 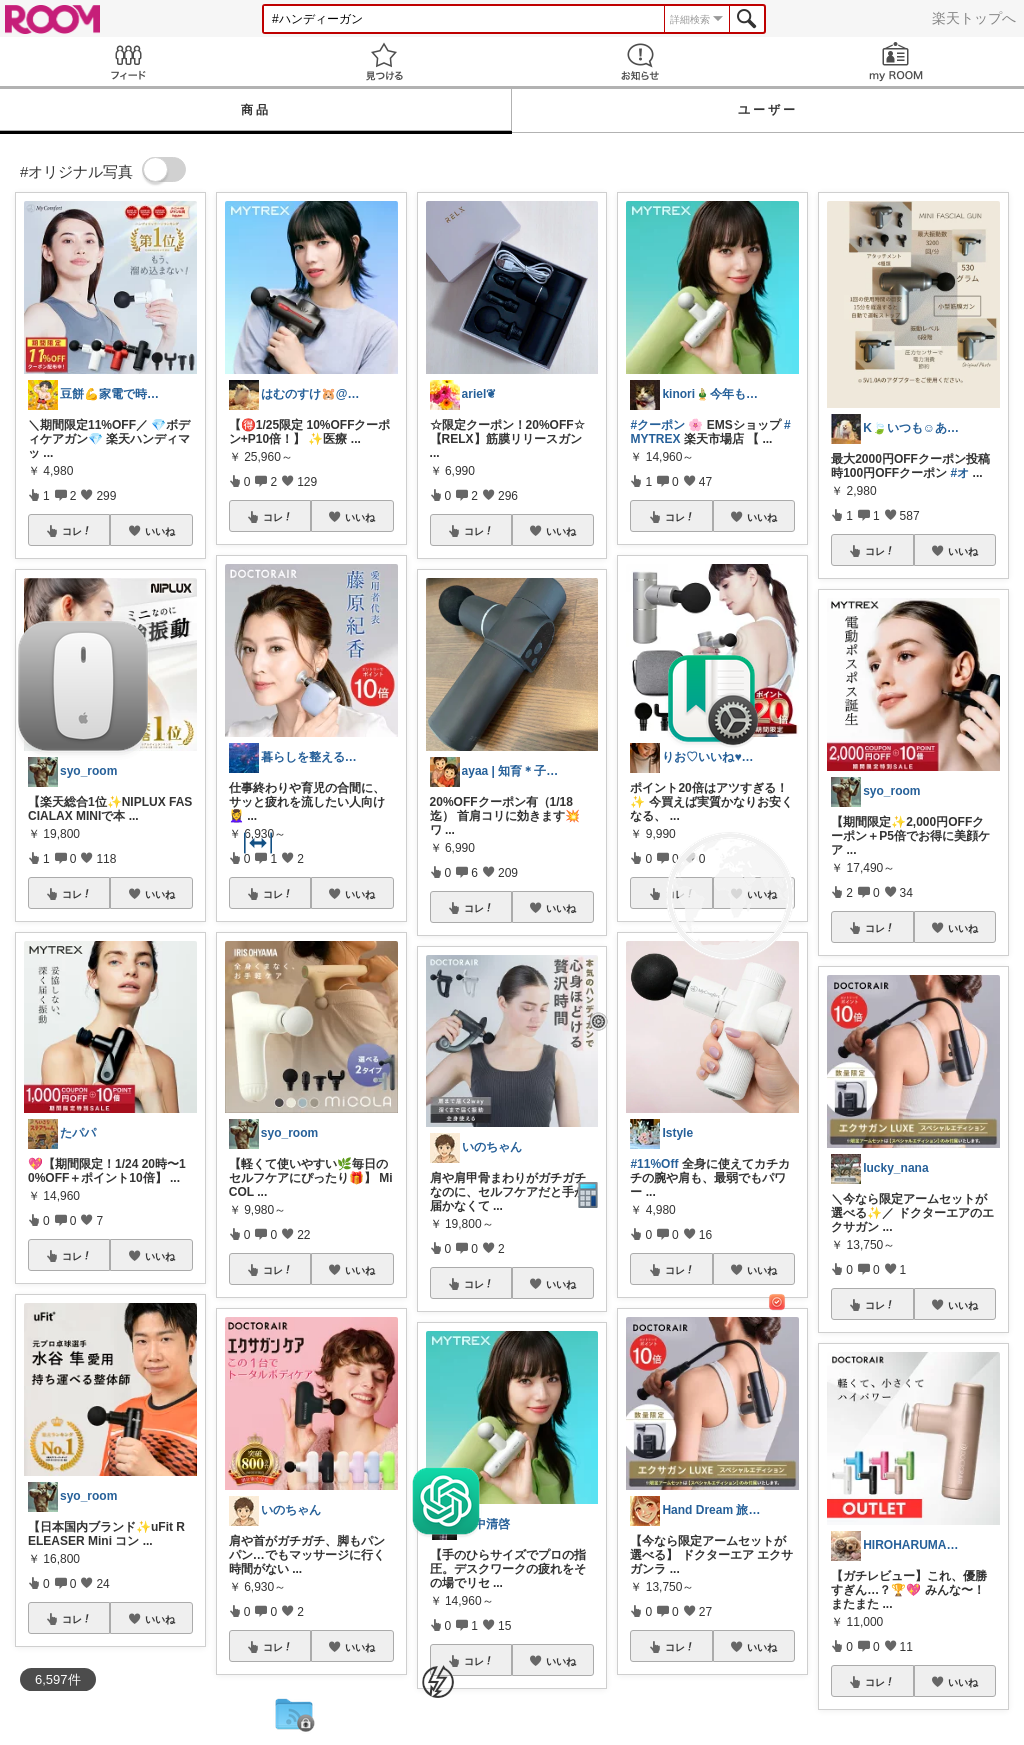 I want to click on open ChatGPT app, so click(x=446, y=1501).